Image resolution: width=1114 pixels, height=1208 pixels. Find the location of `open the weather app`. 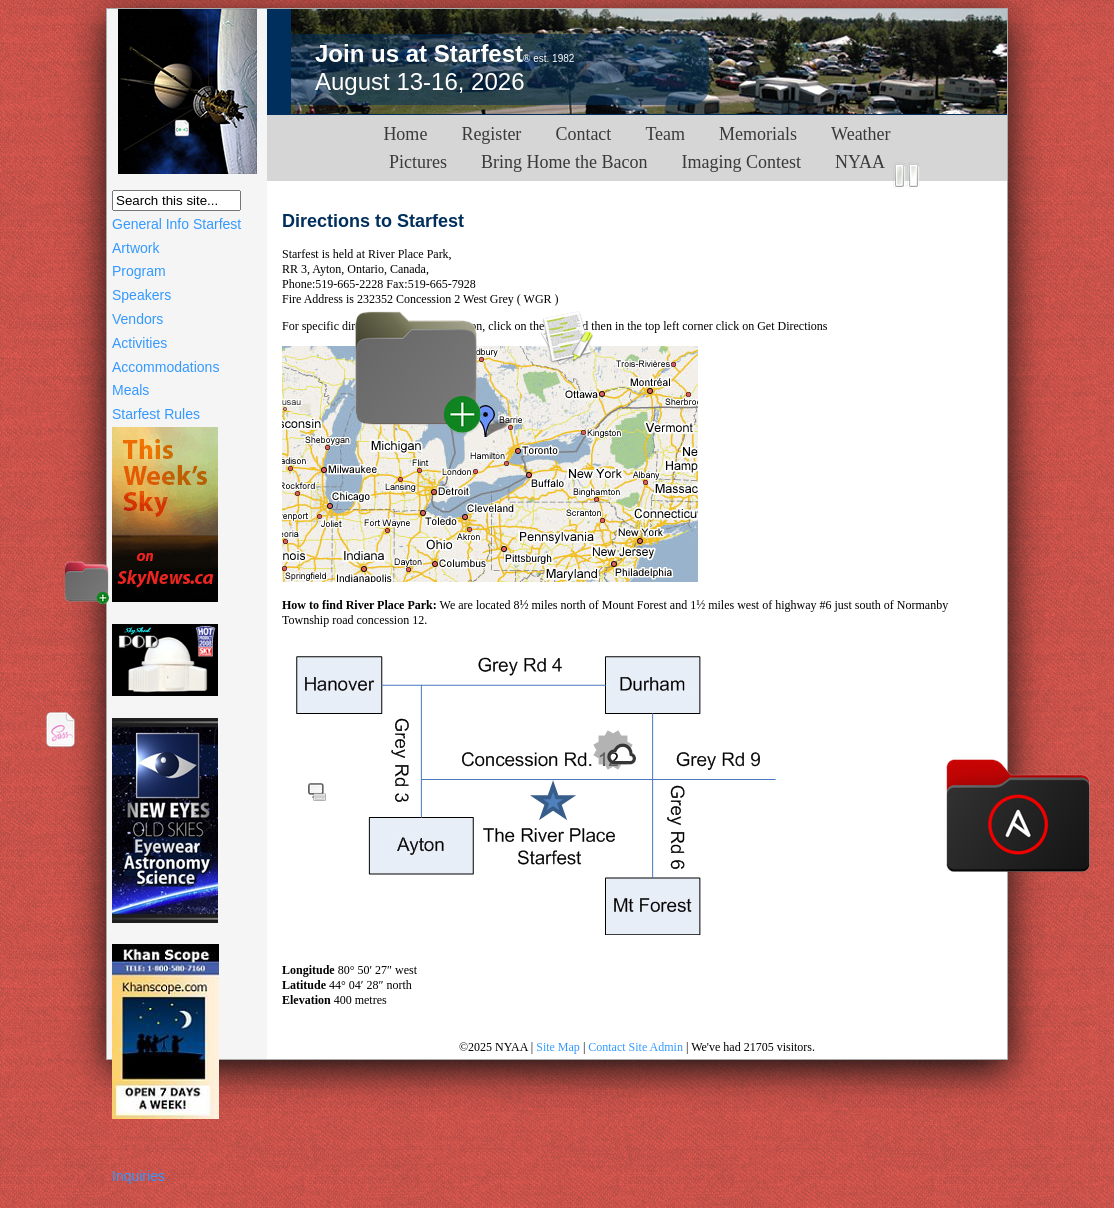

open the weather app is located at coordinates (613, 750).